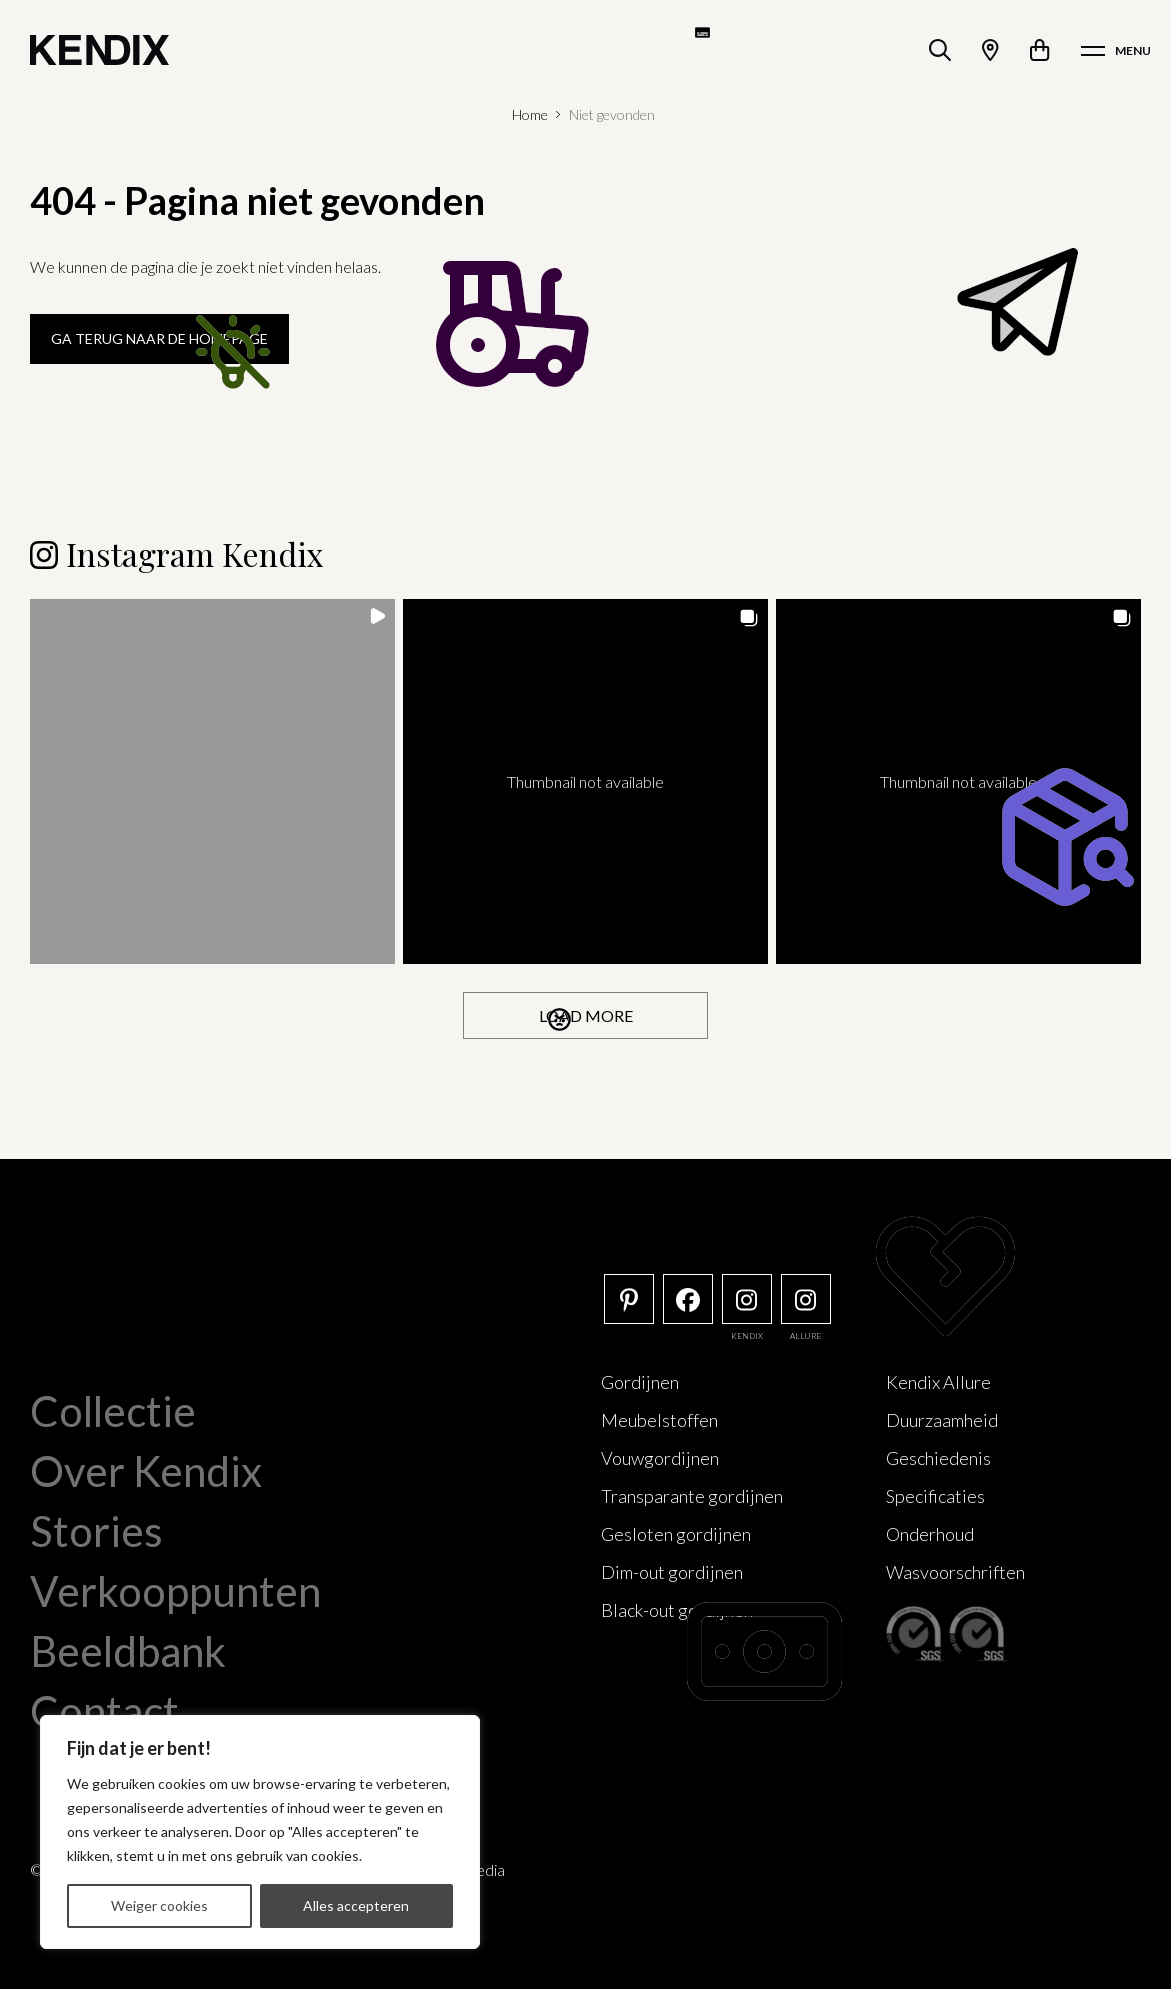  What do you see at coordinates (702, 32) in the screenshot?
I see `enable subtitles or closed captions` at bounding box center [702, 32].